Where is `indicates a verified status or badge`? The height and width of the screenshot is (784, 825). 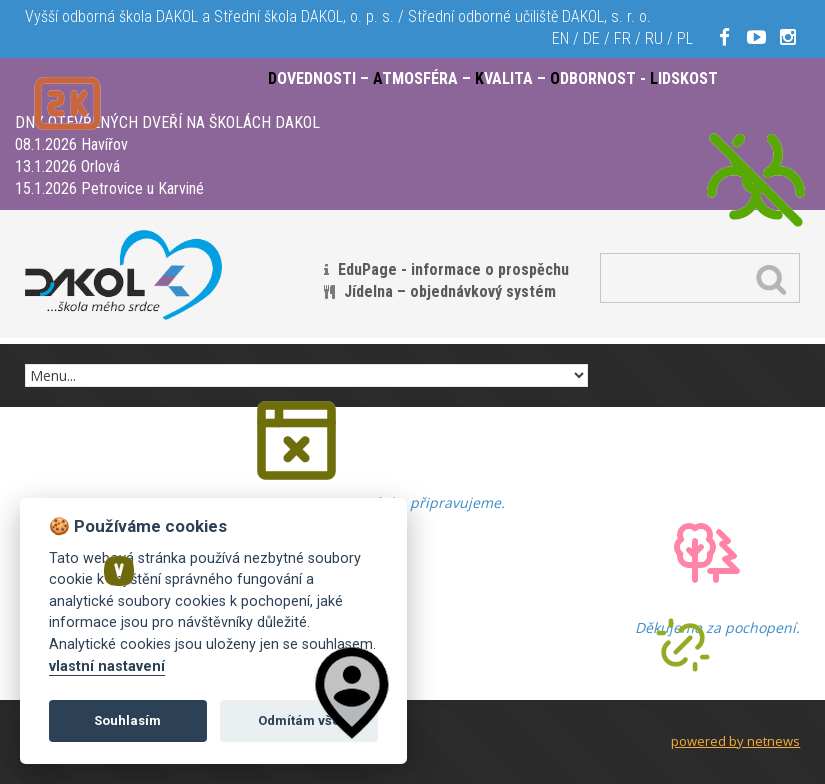 indicates a verified status or badge is located at coordinates (119, 571).